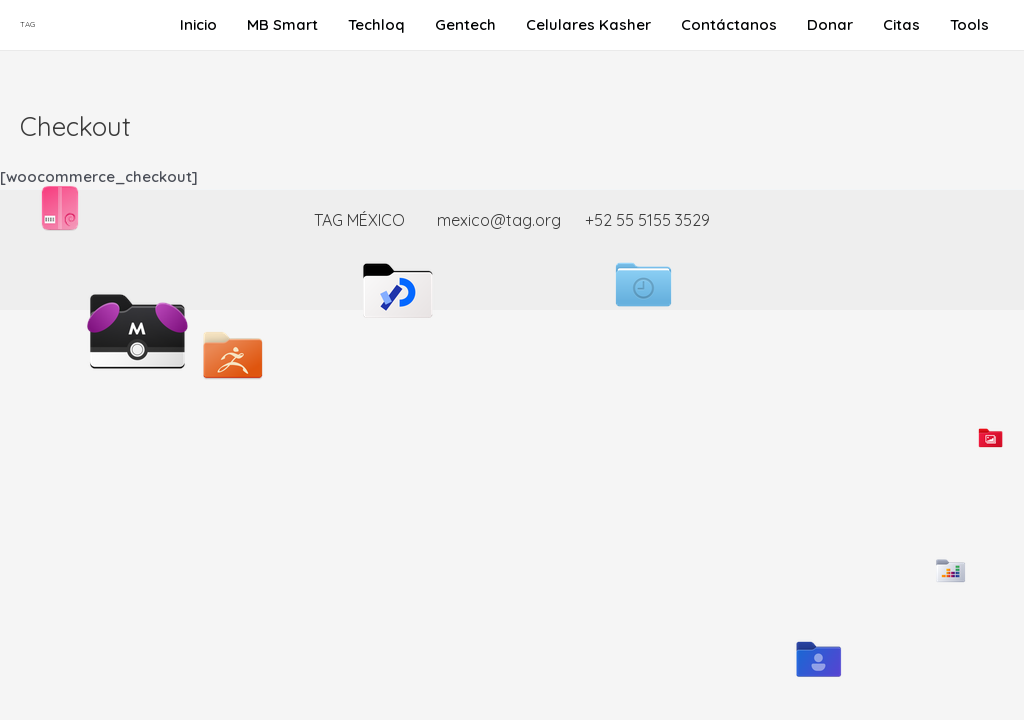  What do you see at coordinates (232, 356) in the screenshot?
I see `open zbrush project files folder` at bounding box center [232, 356].